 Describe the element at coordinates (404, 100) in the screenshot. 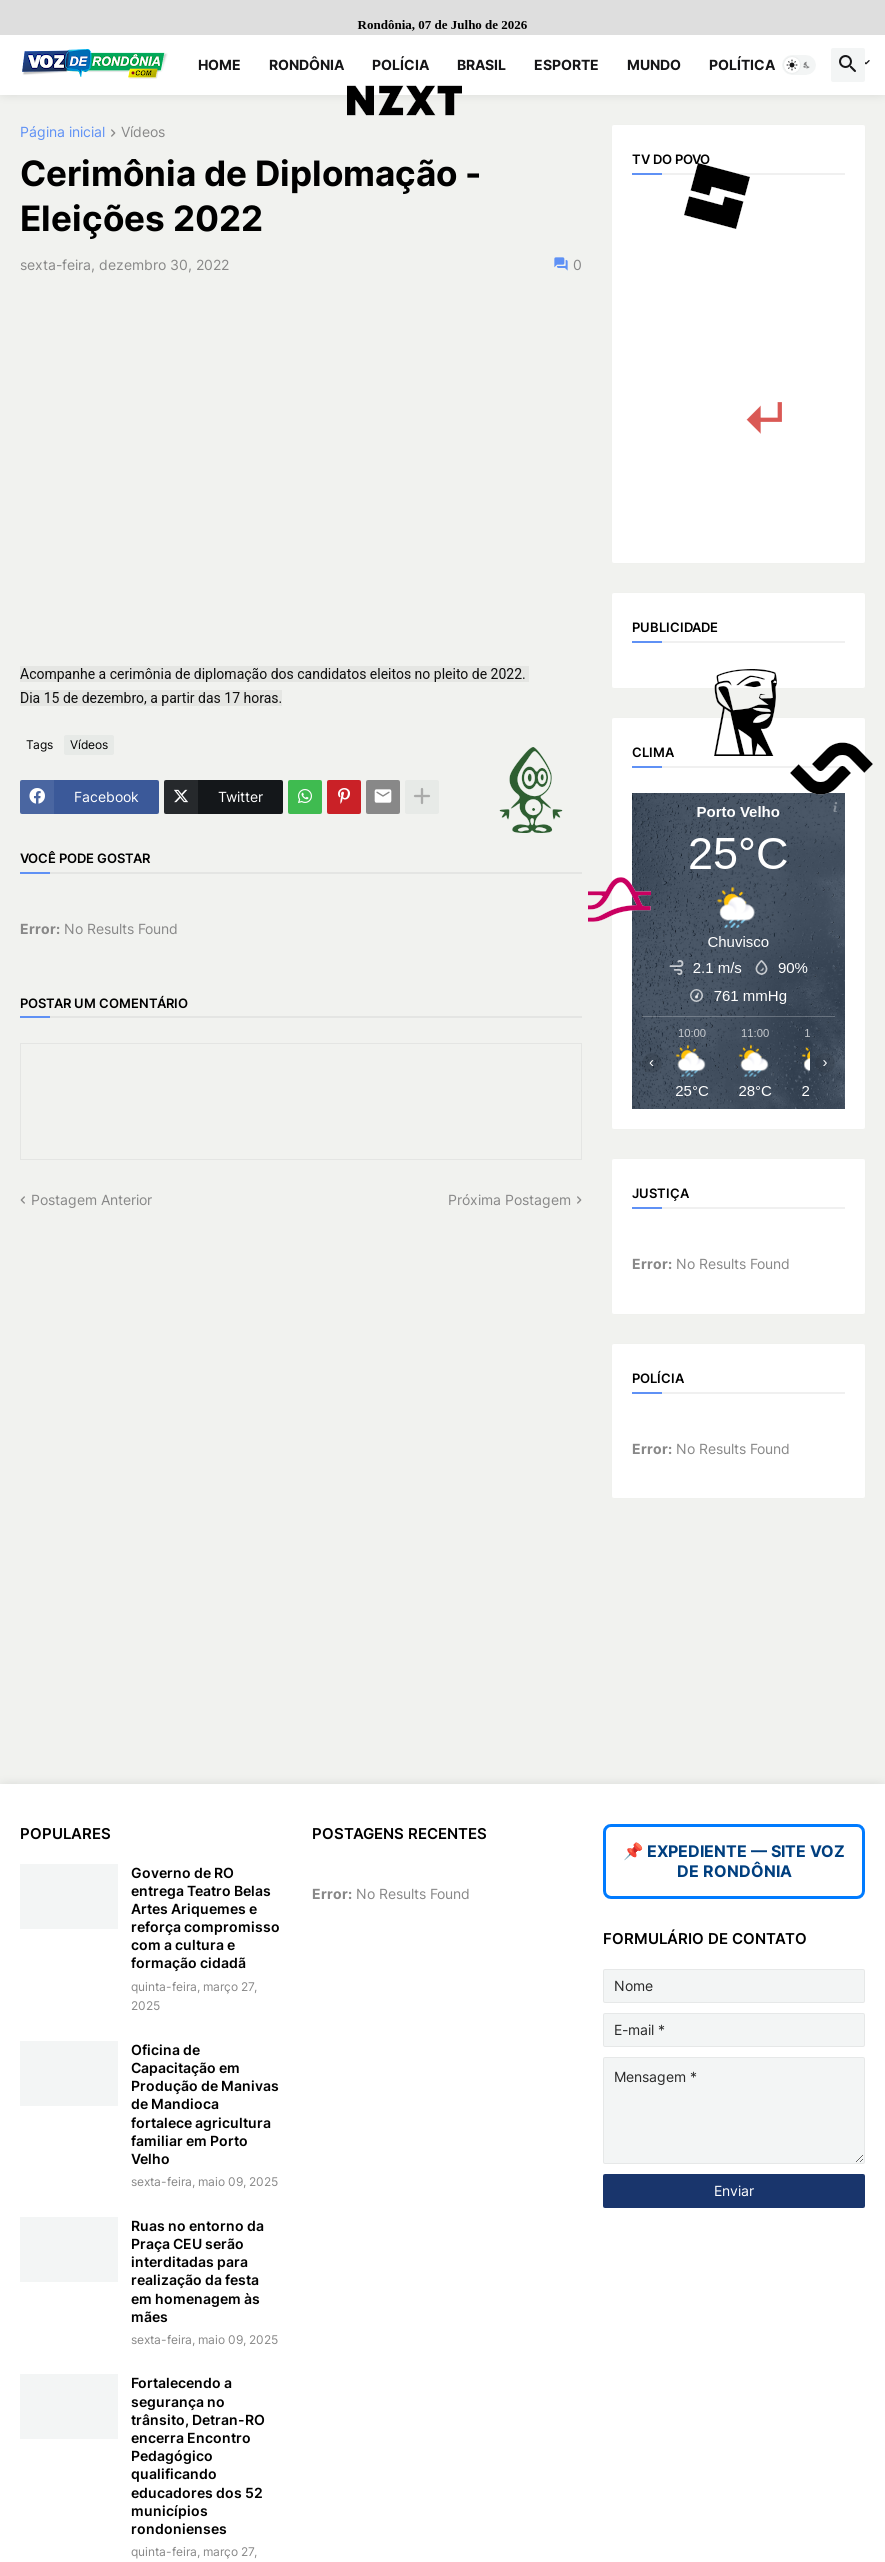

I see `NZXT brand logo` at that location.